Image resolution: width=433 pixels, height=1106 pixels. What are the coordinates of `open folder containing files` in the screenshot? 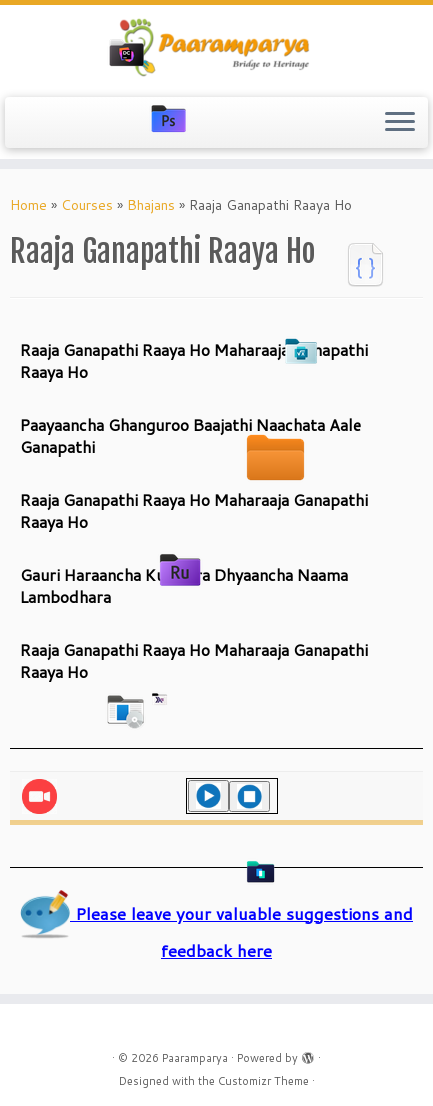 It's located at (275, 457).